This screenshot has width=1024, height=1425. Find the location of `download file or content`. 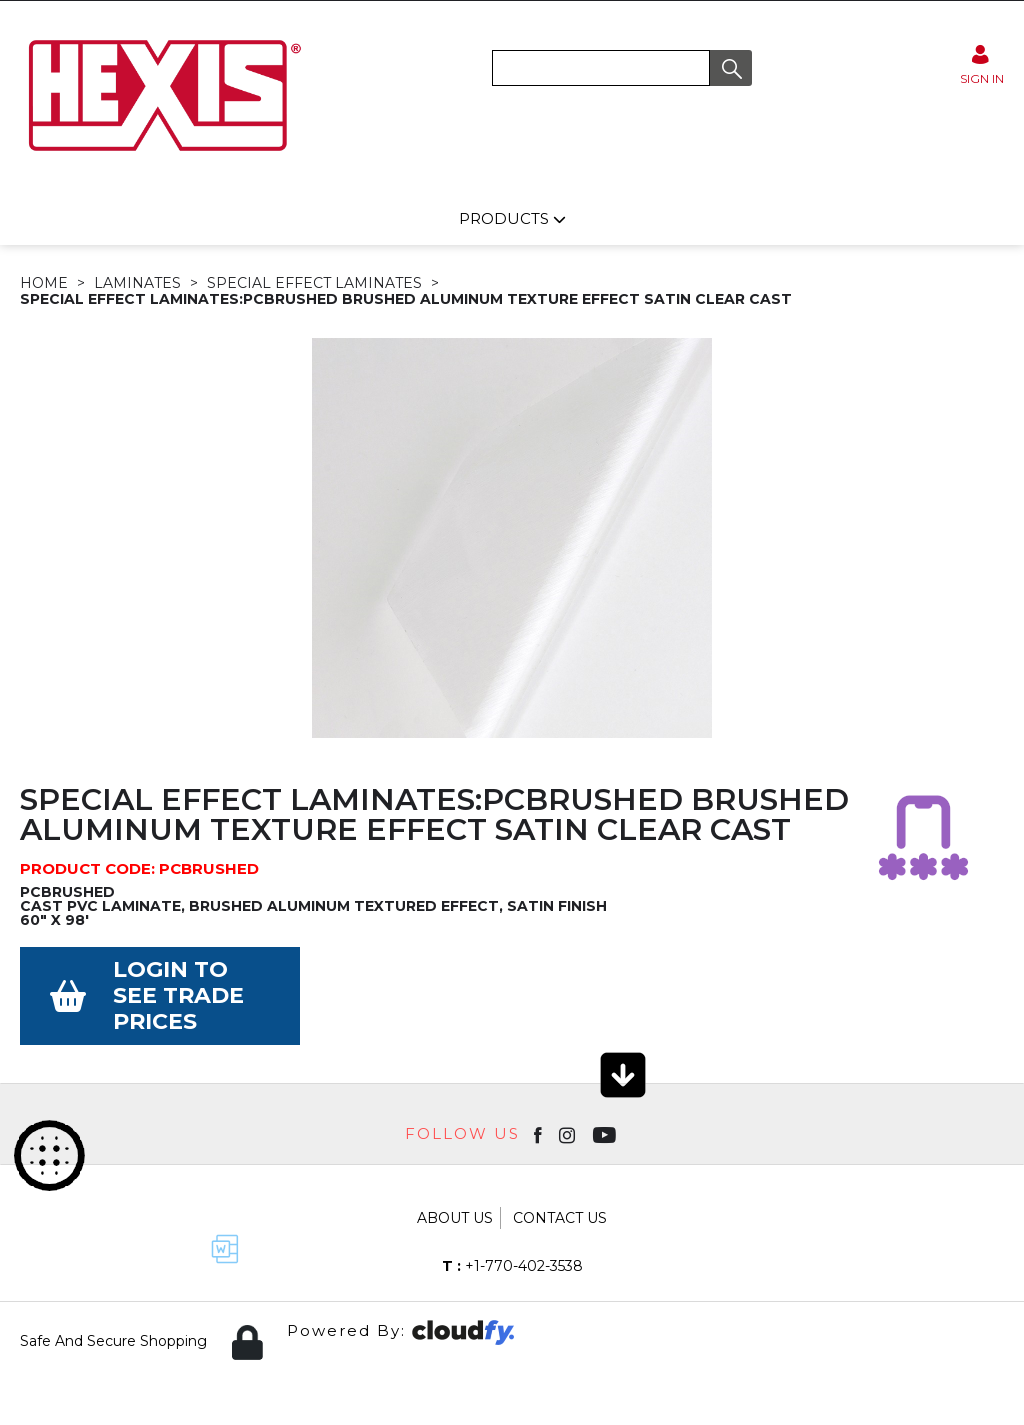

download file or content is located at coordinates (623, 1075).